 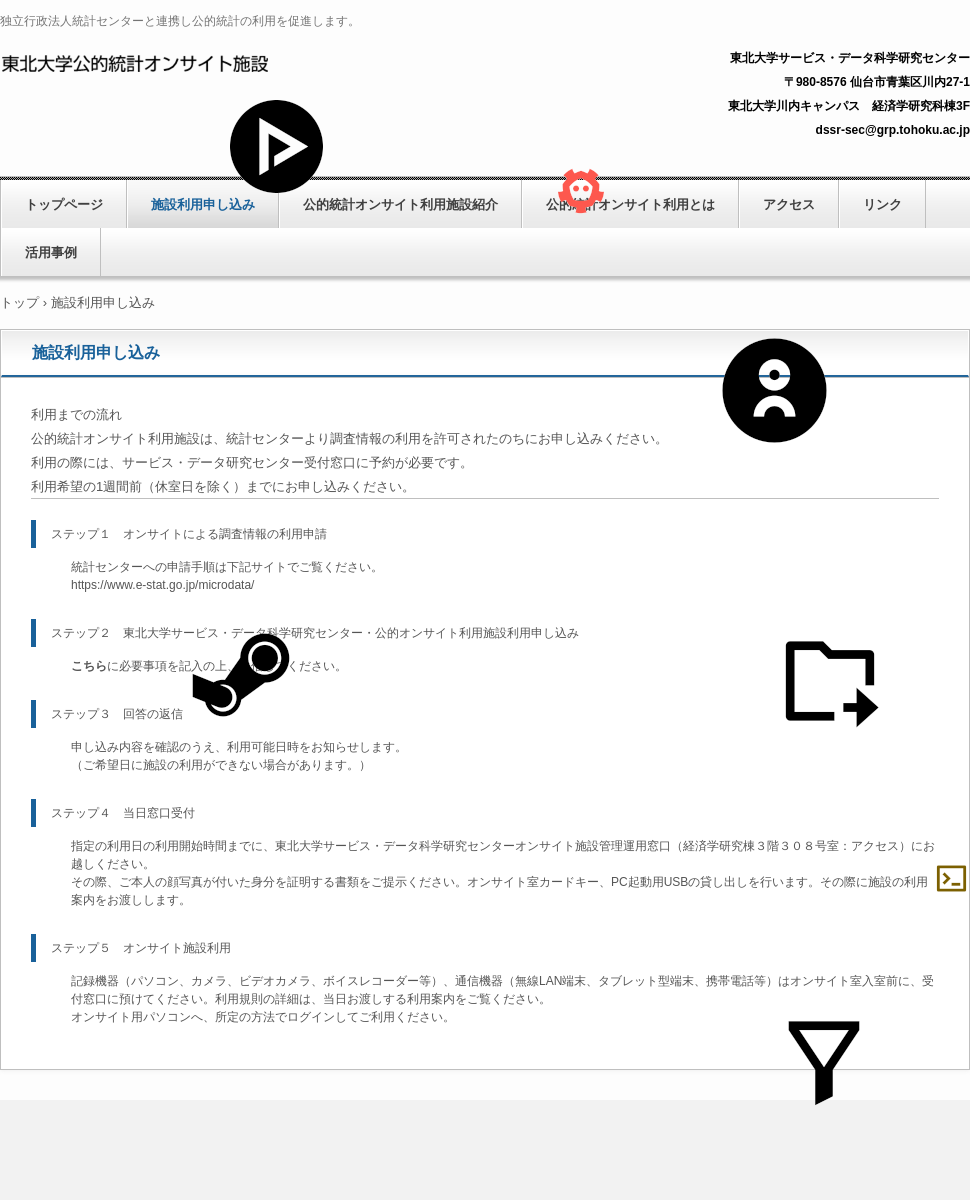 I want to click on filter or sort content, so click(x=824, y=1061).